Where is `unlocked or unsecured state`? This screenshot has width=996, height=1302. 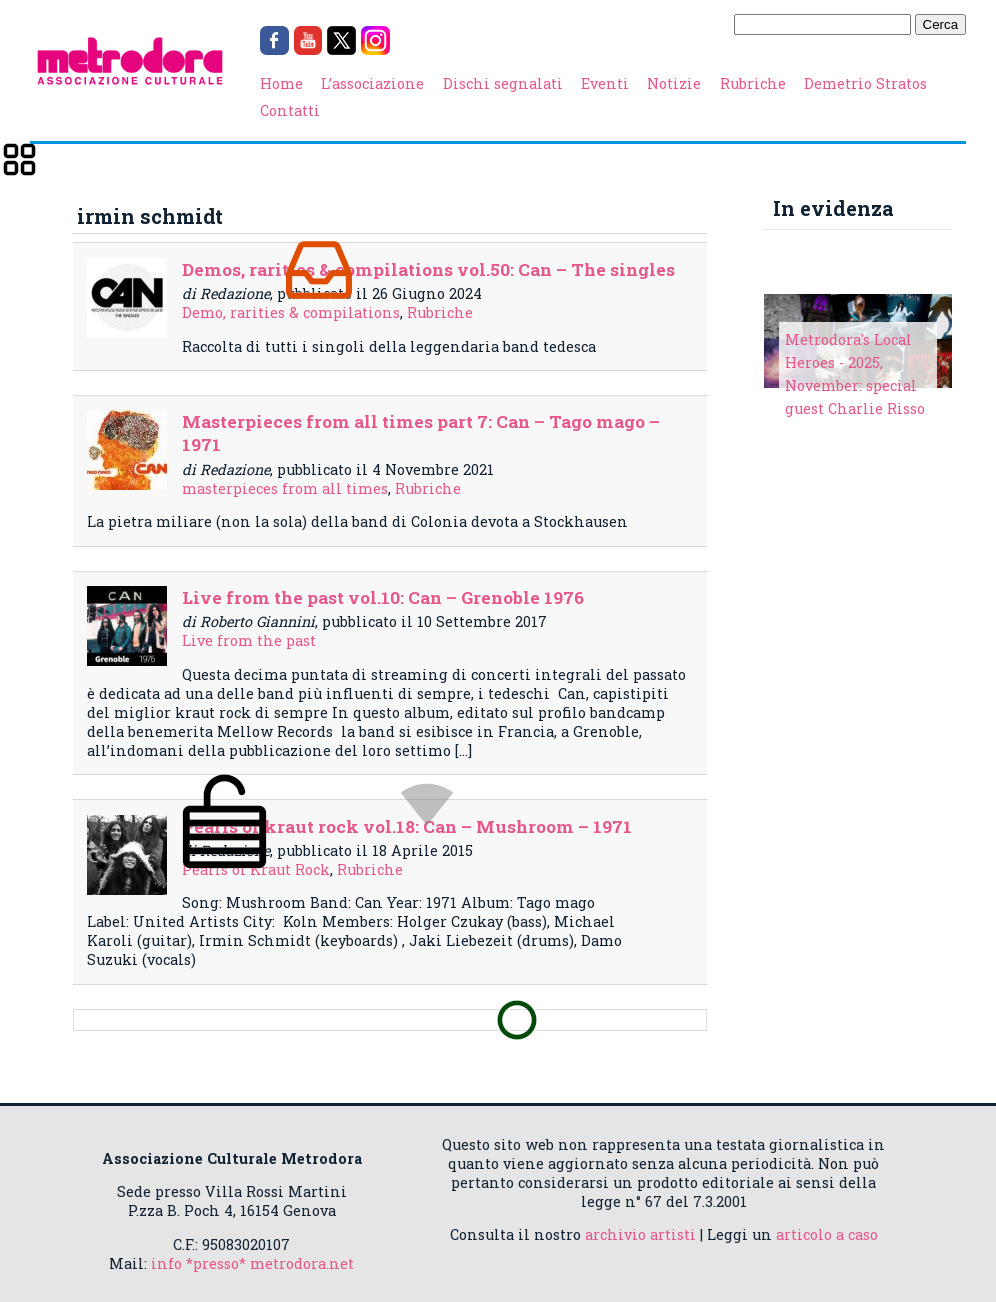
unlocked or unsecured state is located at coordinates (224, 826).